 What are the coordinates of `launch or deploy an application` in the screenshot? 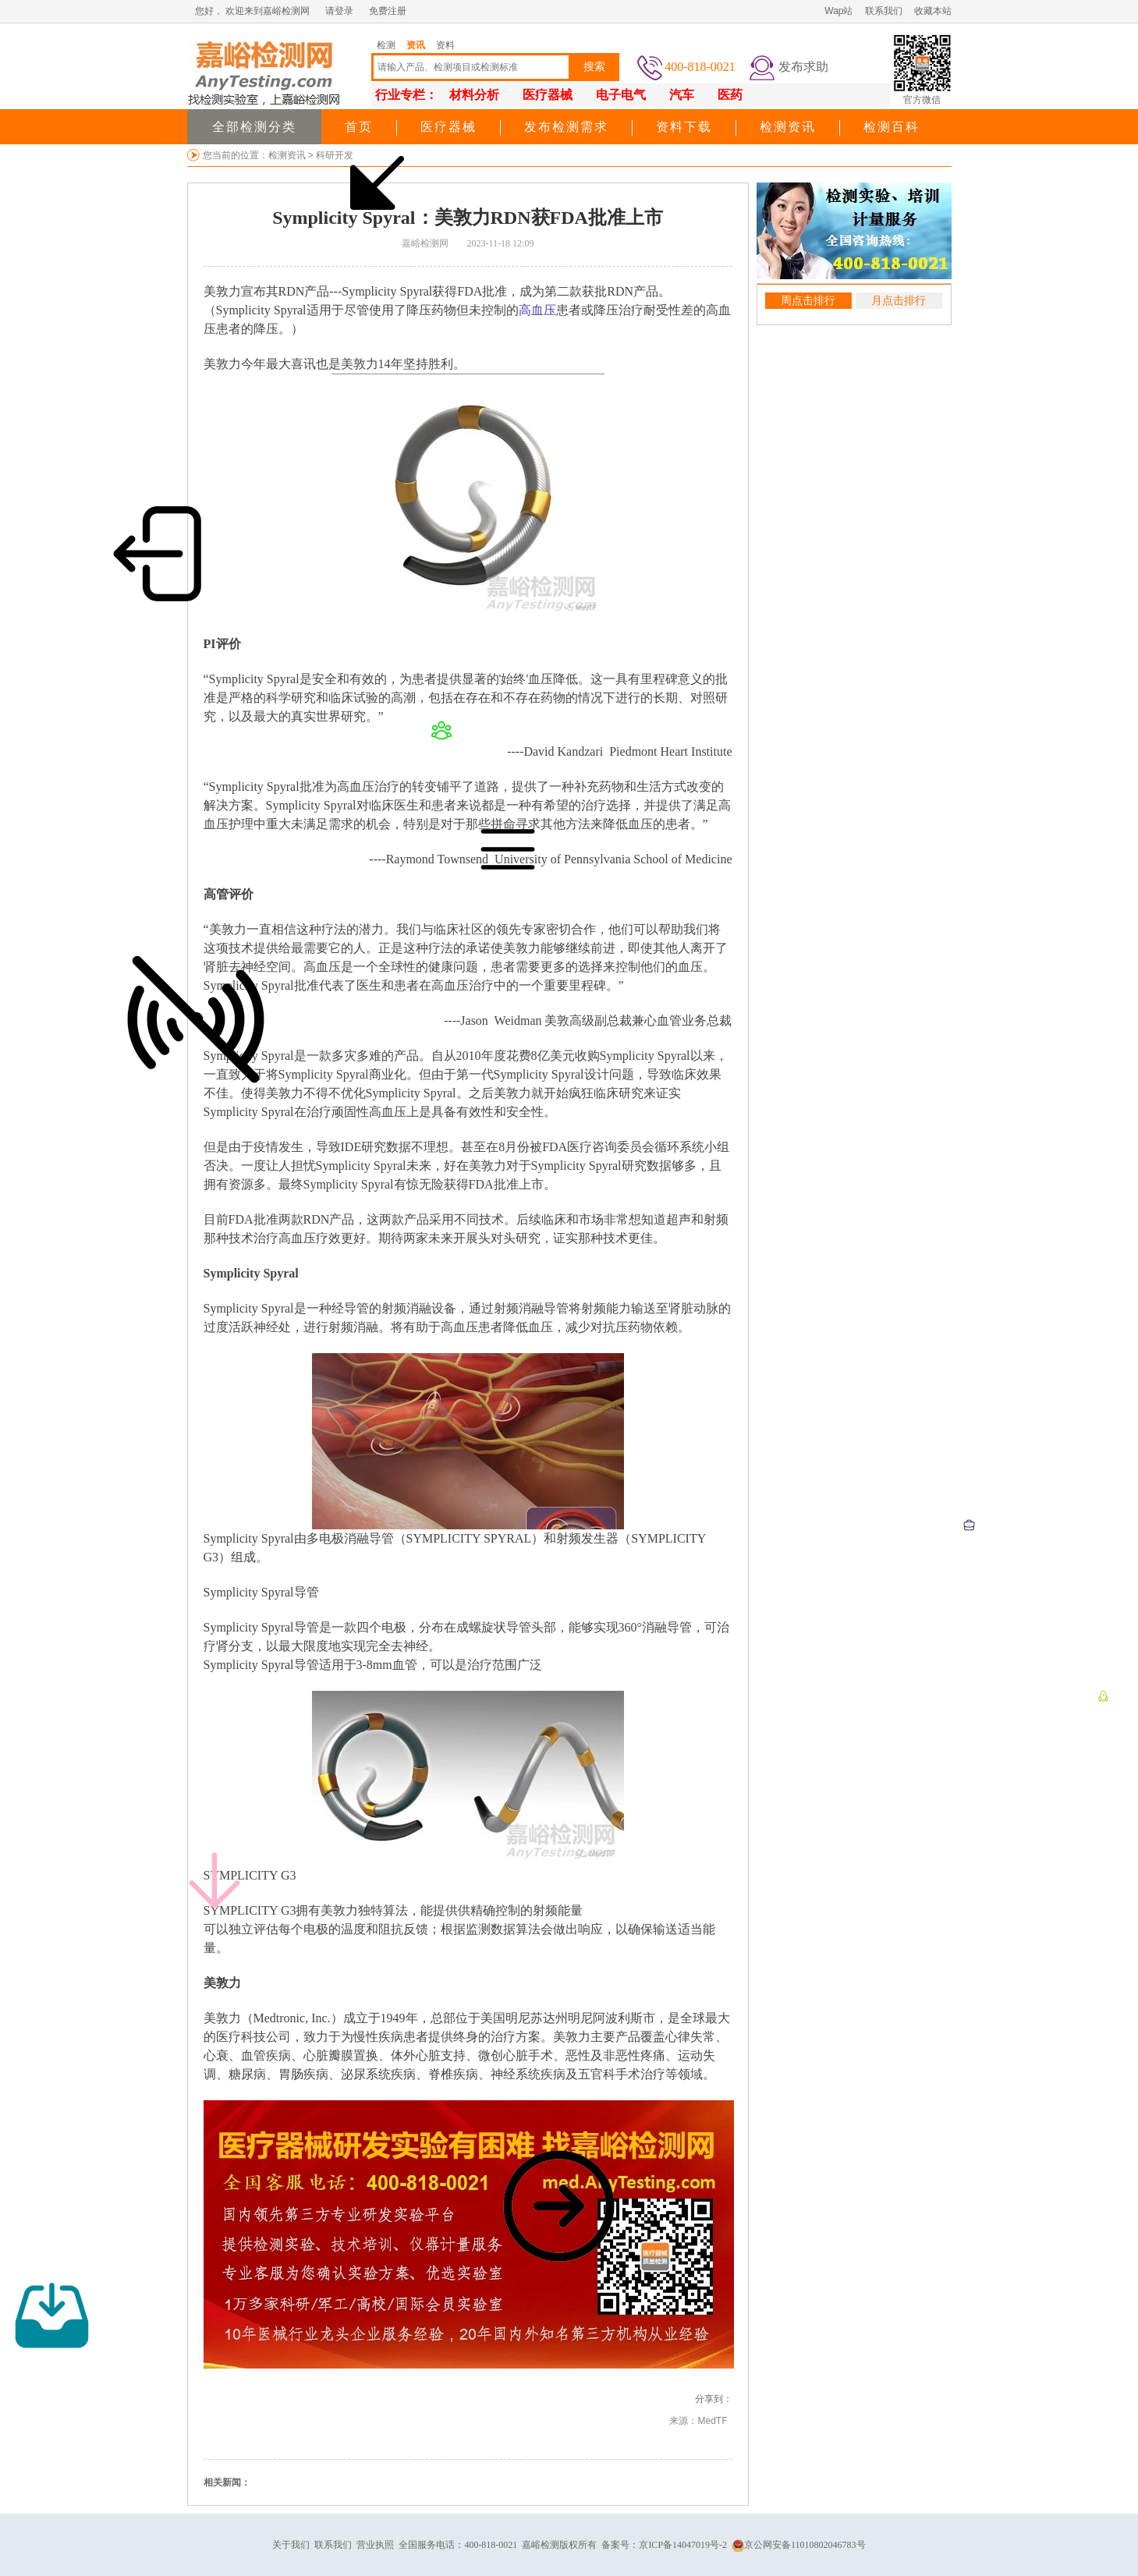 It's located at (1103, 1696).